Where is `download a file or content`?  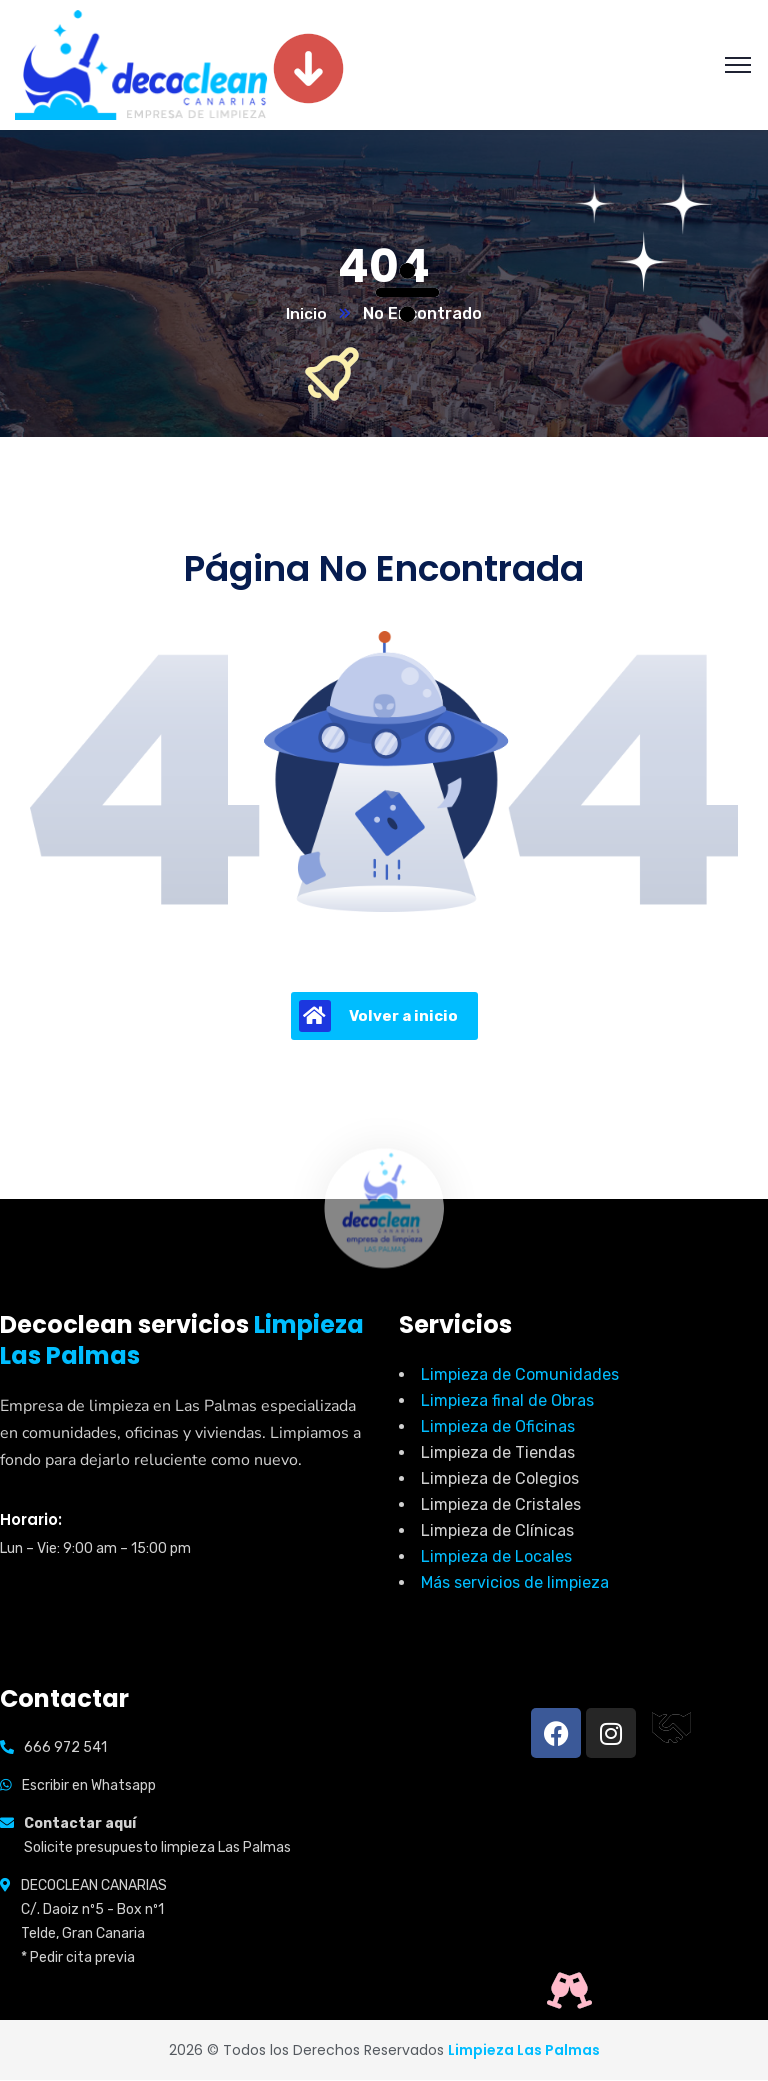 download a file or content is located at coordinates (308, 68).